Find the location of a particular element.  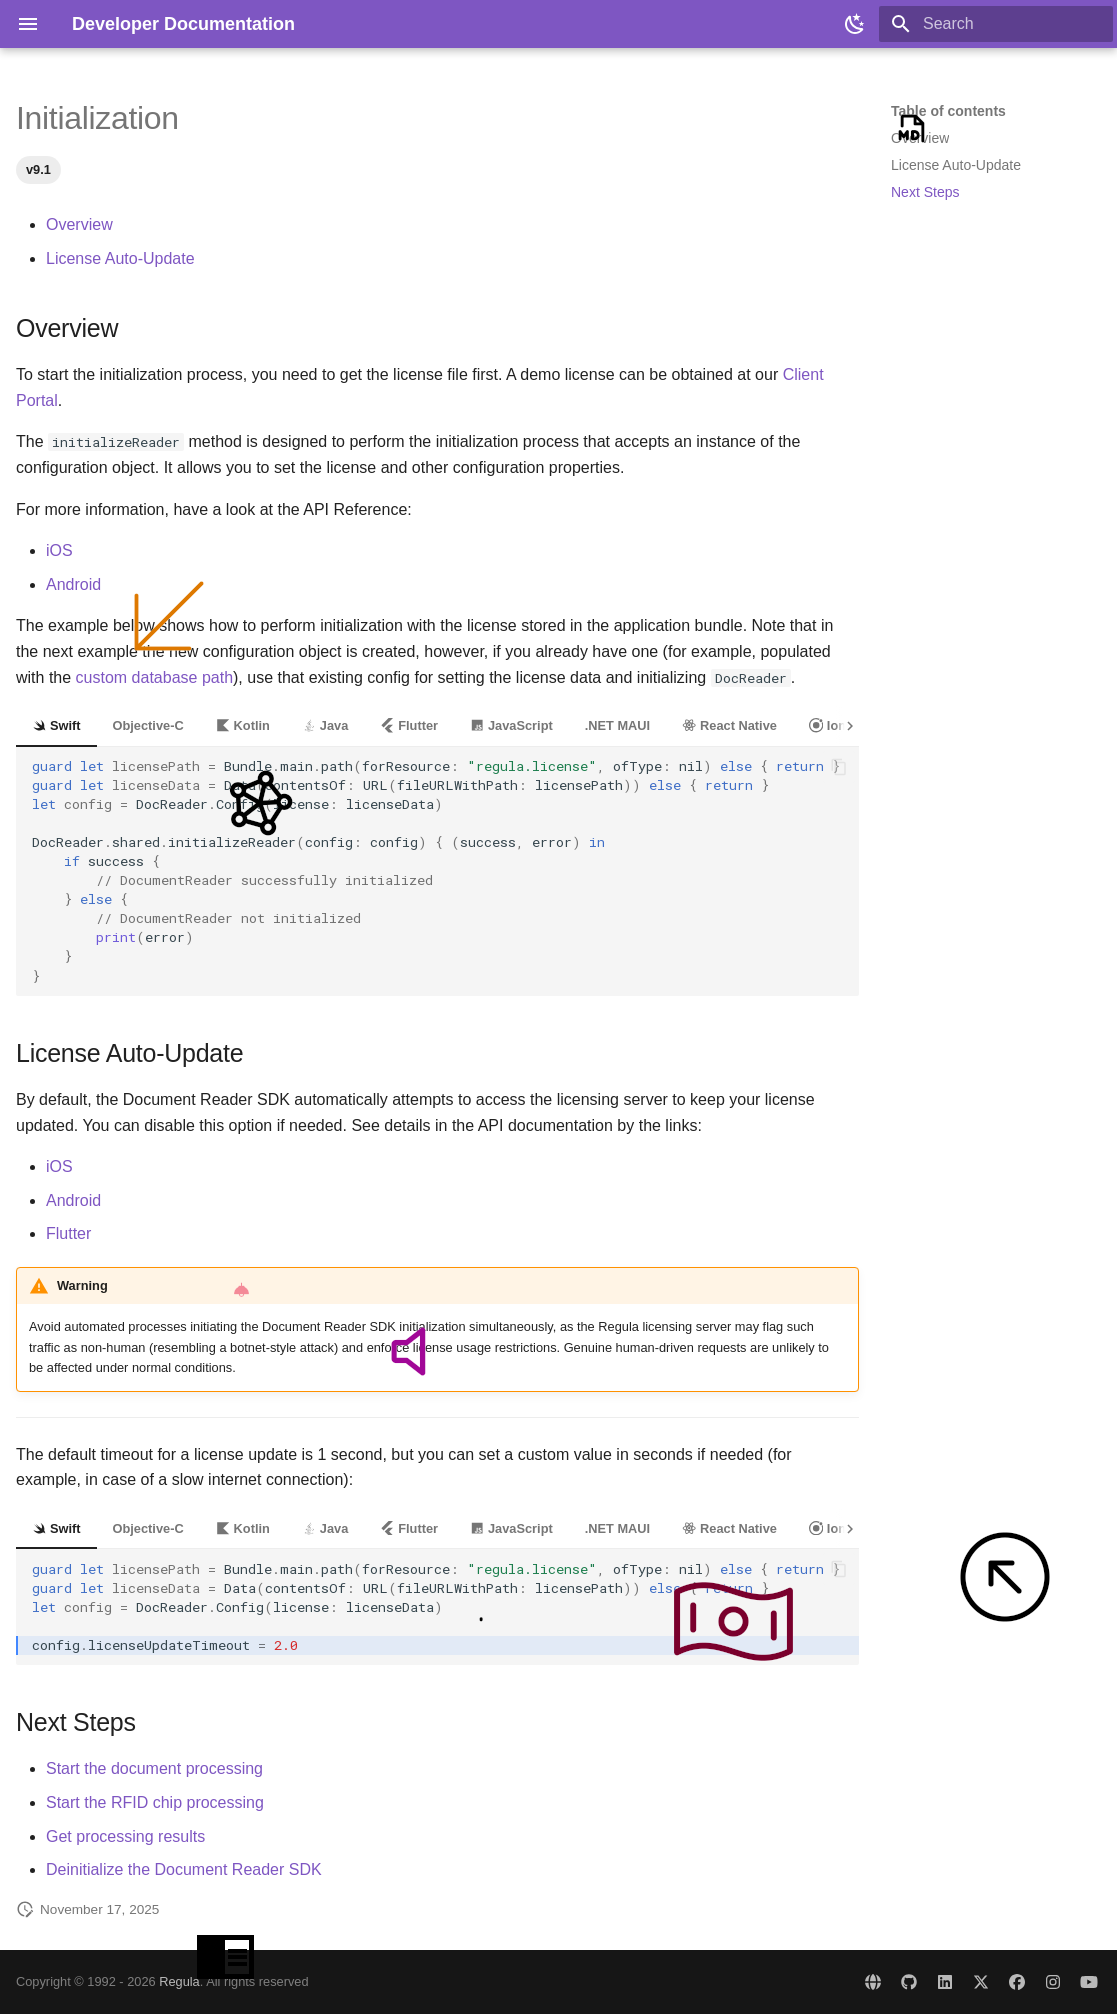

toggle pendant lamp on or off is located at coordinates (241, 1290).